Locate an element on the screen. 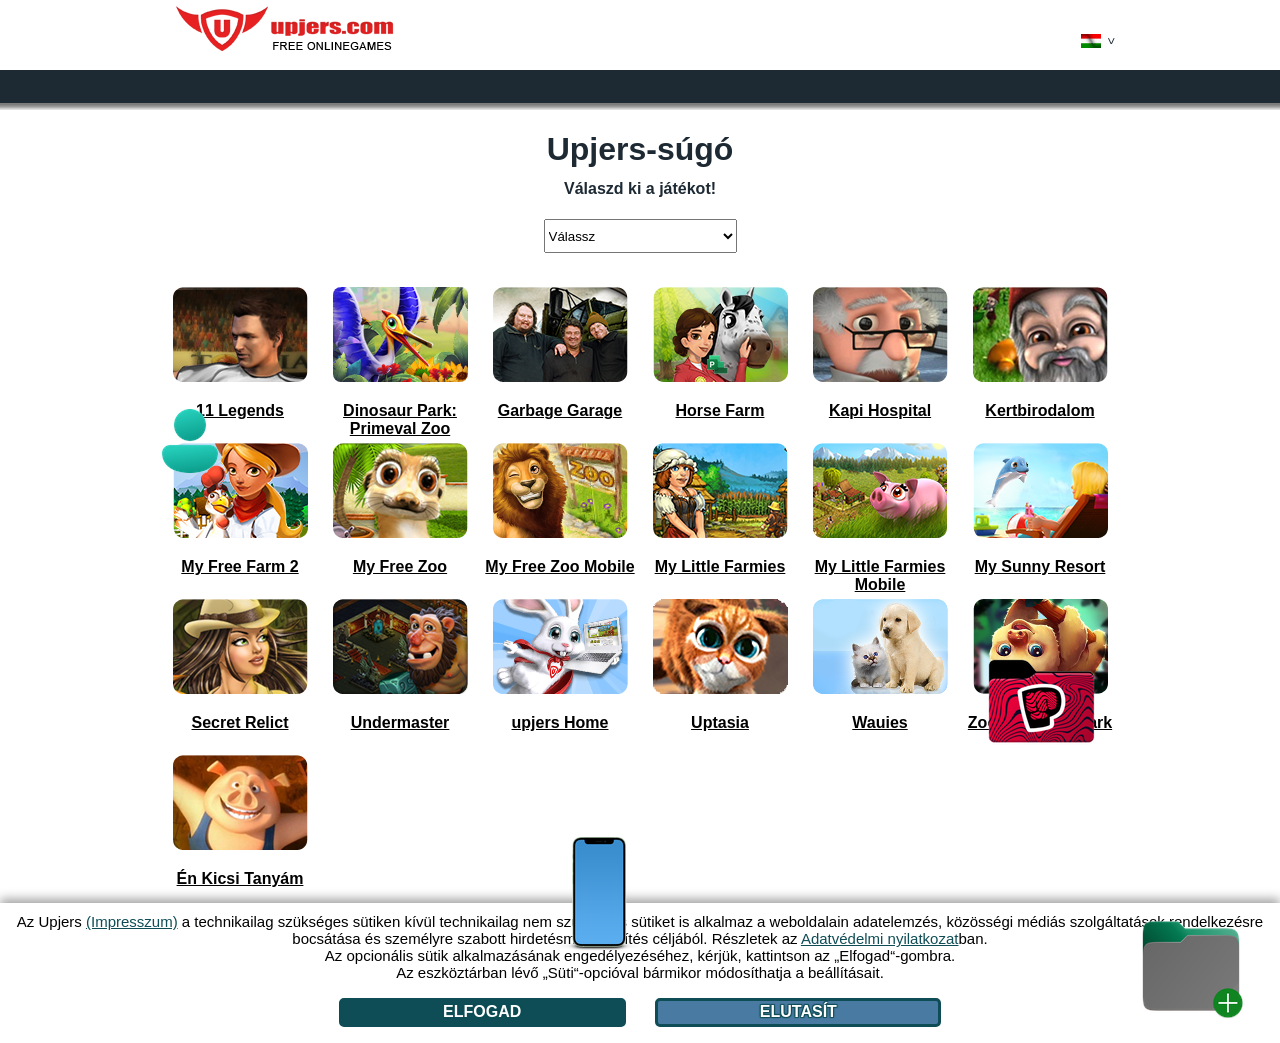  open Microsoft Project application is located at coordinates (717, 364).